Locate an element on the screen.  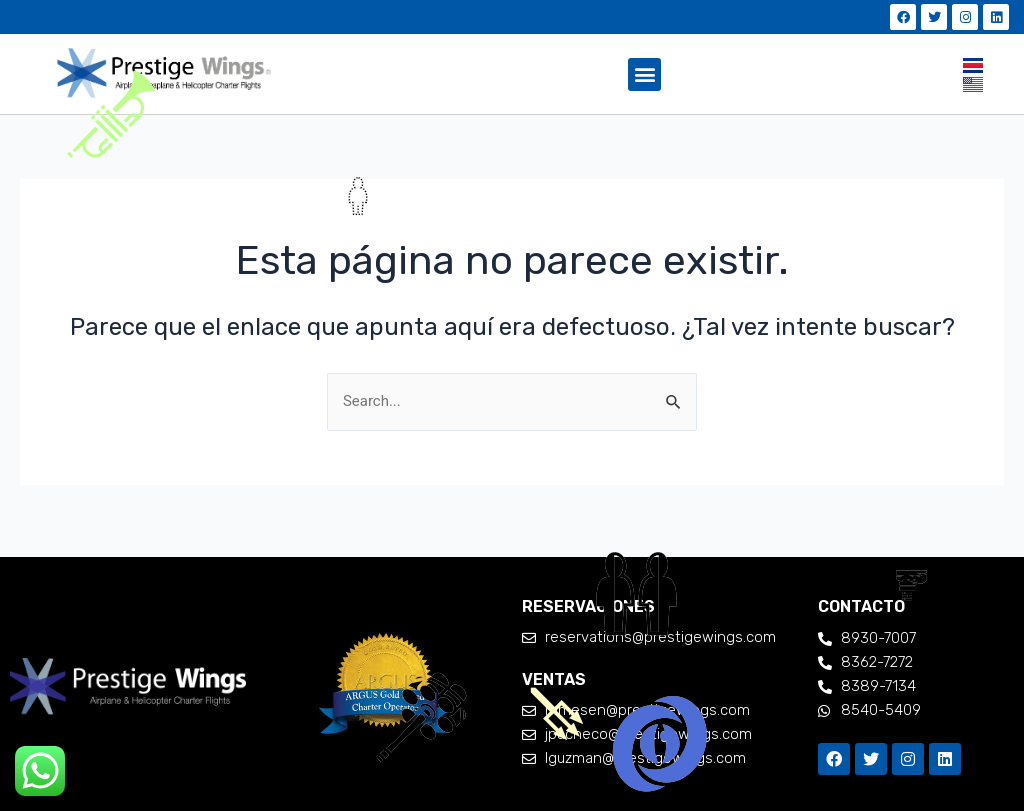
indicates a fireplace or heating feature is located at coordinates (911, 585).